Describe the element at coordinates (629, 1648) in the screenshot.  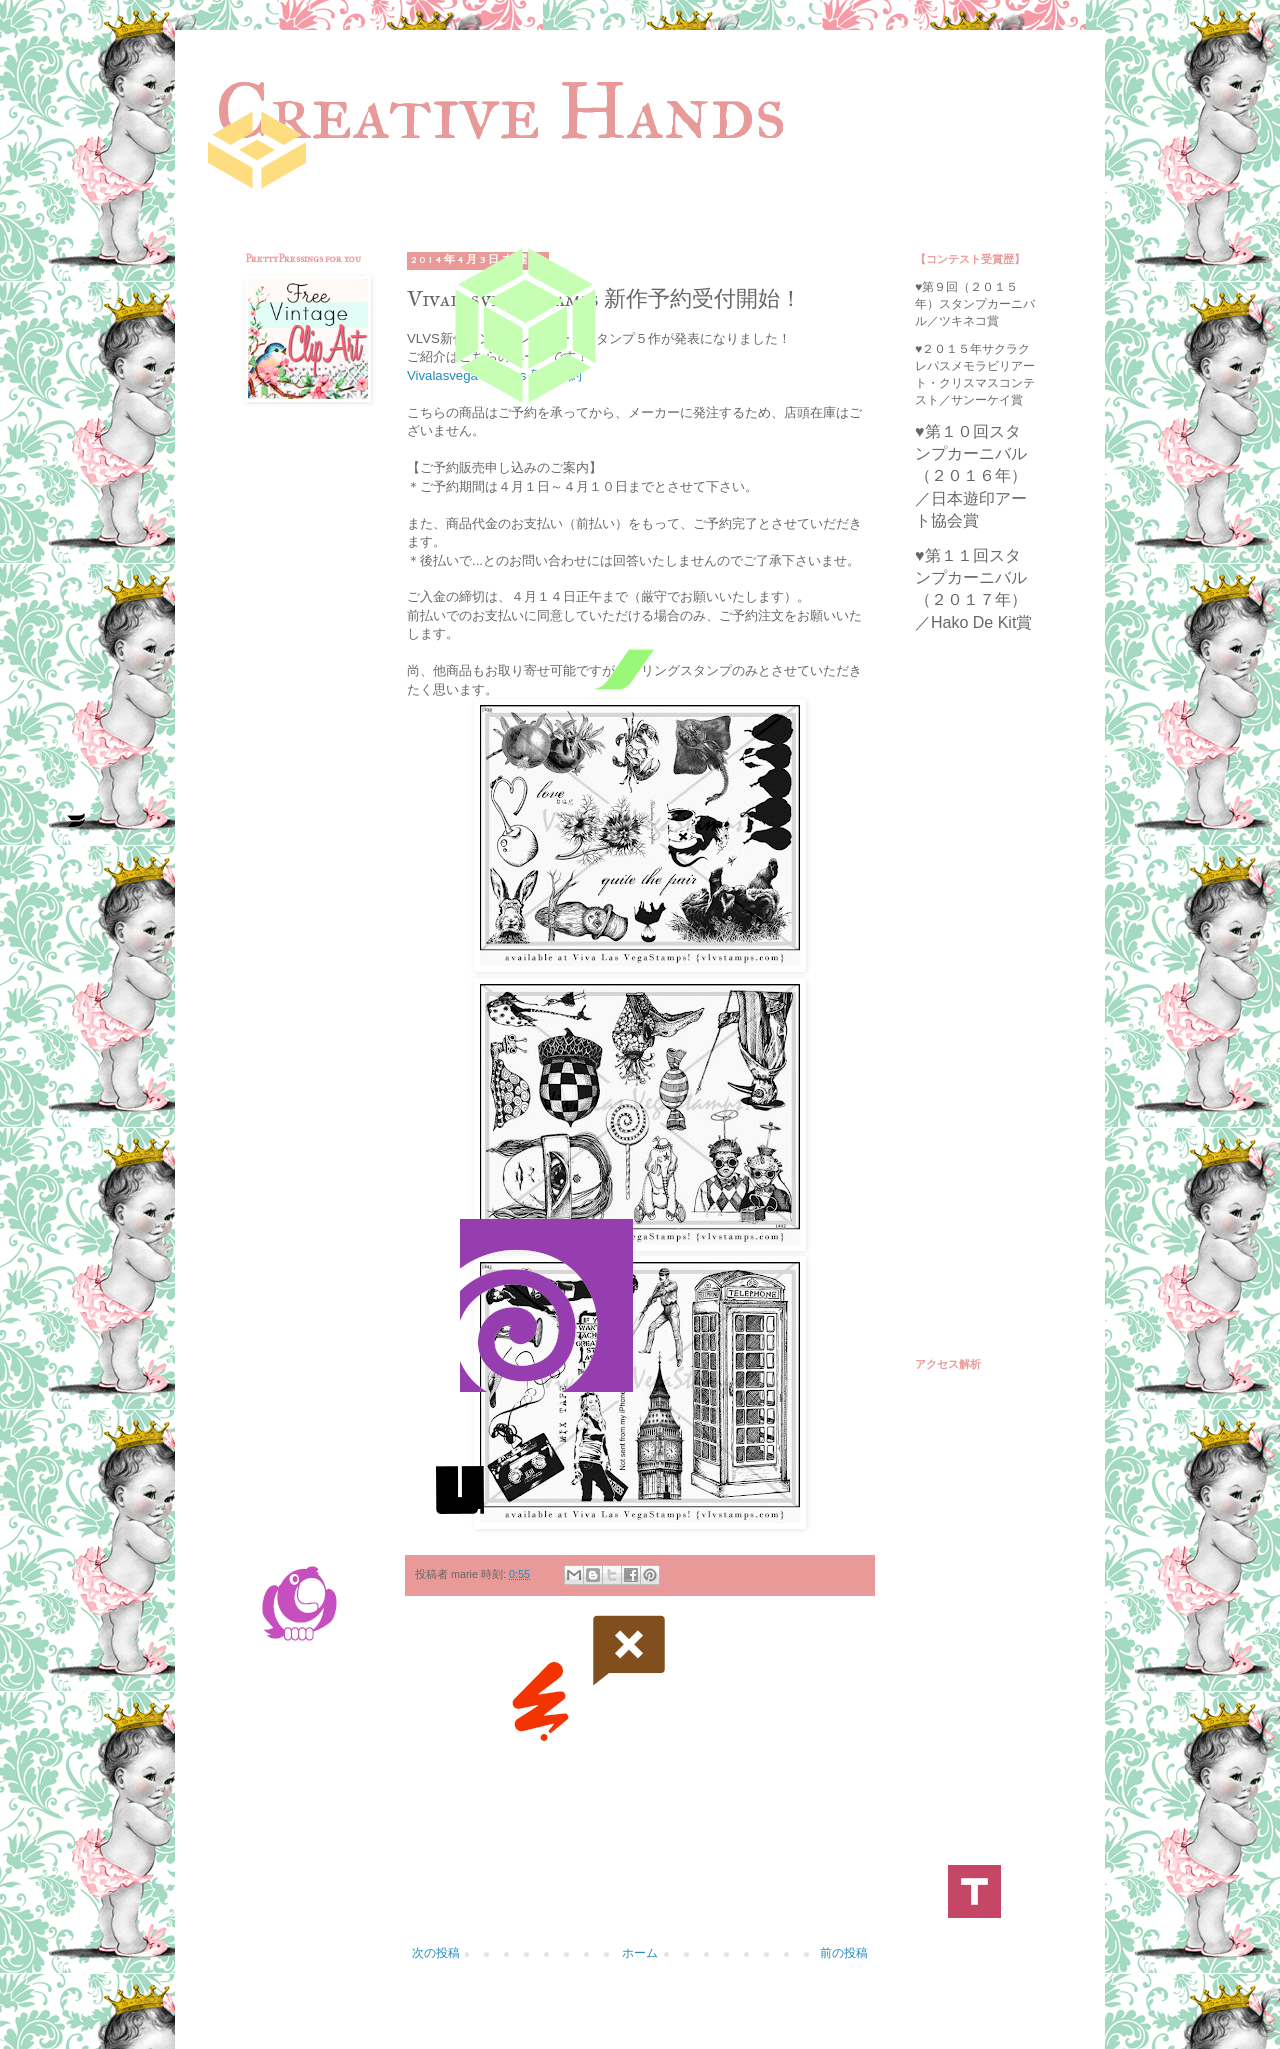
I see `delete a conversation` at that location.